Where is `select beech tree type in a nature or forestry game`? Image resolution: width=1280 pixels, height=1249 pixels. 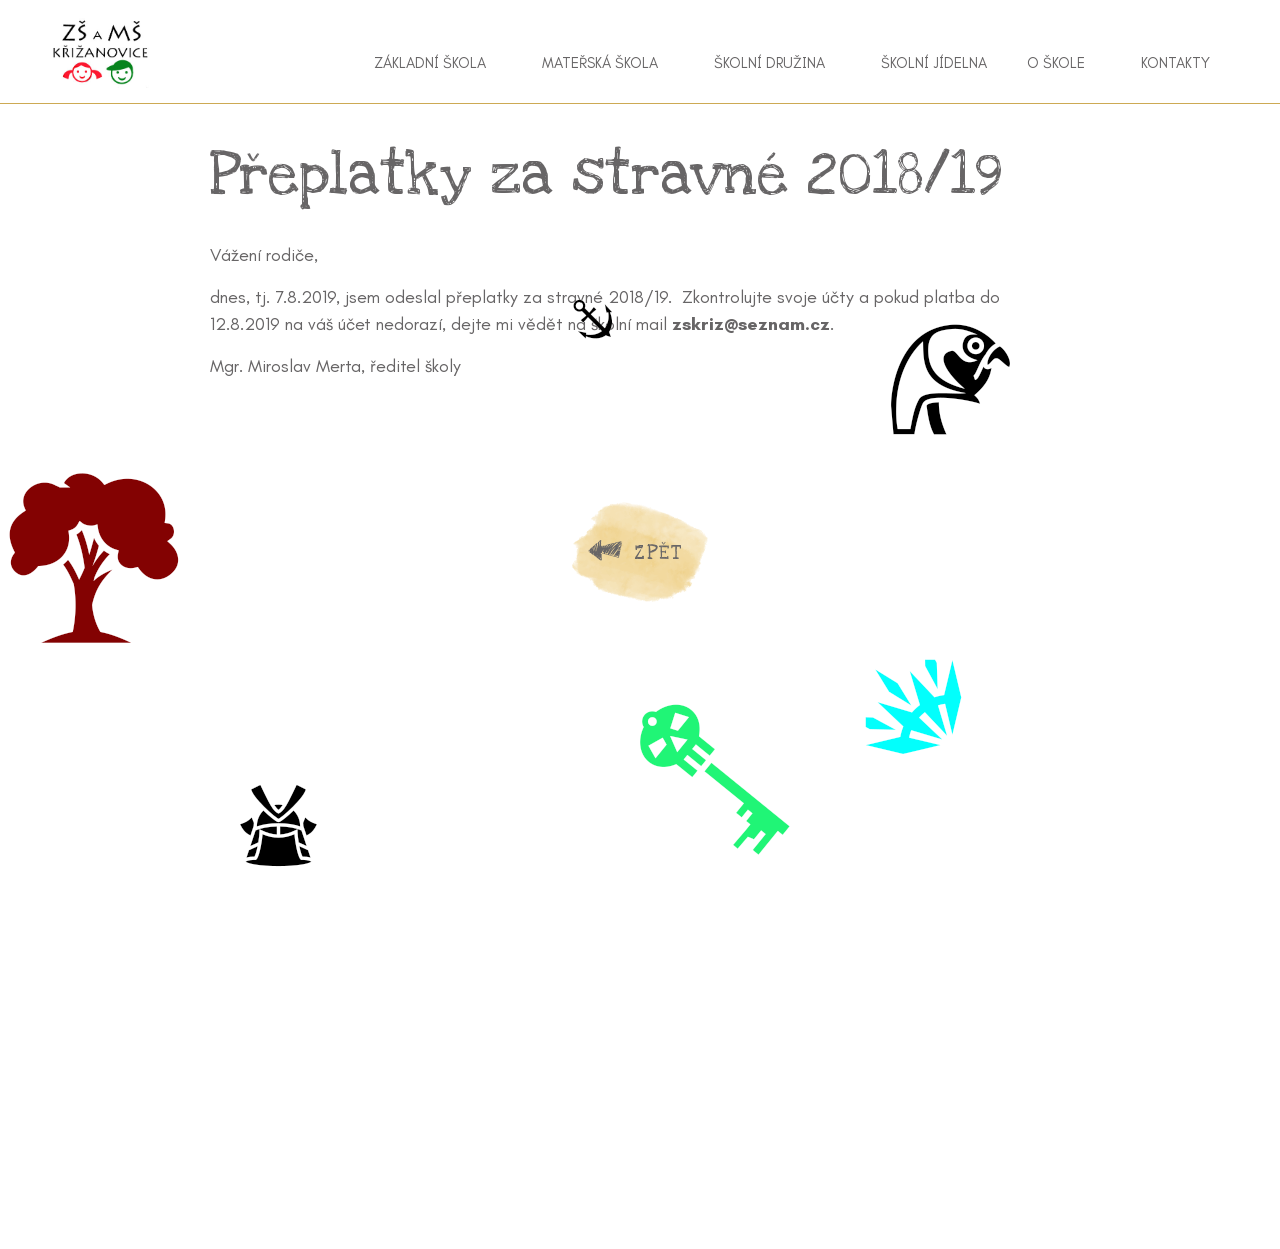 select beech tree type in a nature or forestry game is located at coordinates (94, 557).